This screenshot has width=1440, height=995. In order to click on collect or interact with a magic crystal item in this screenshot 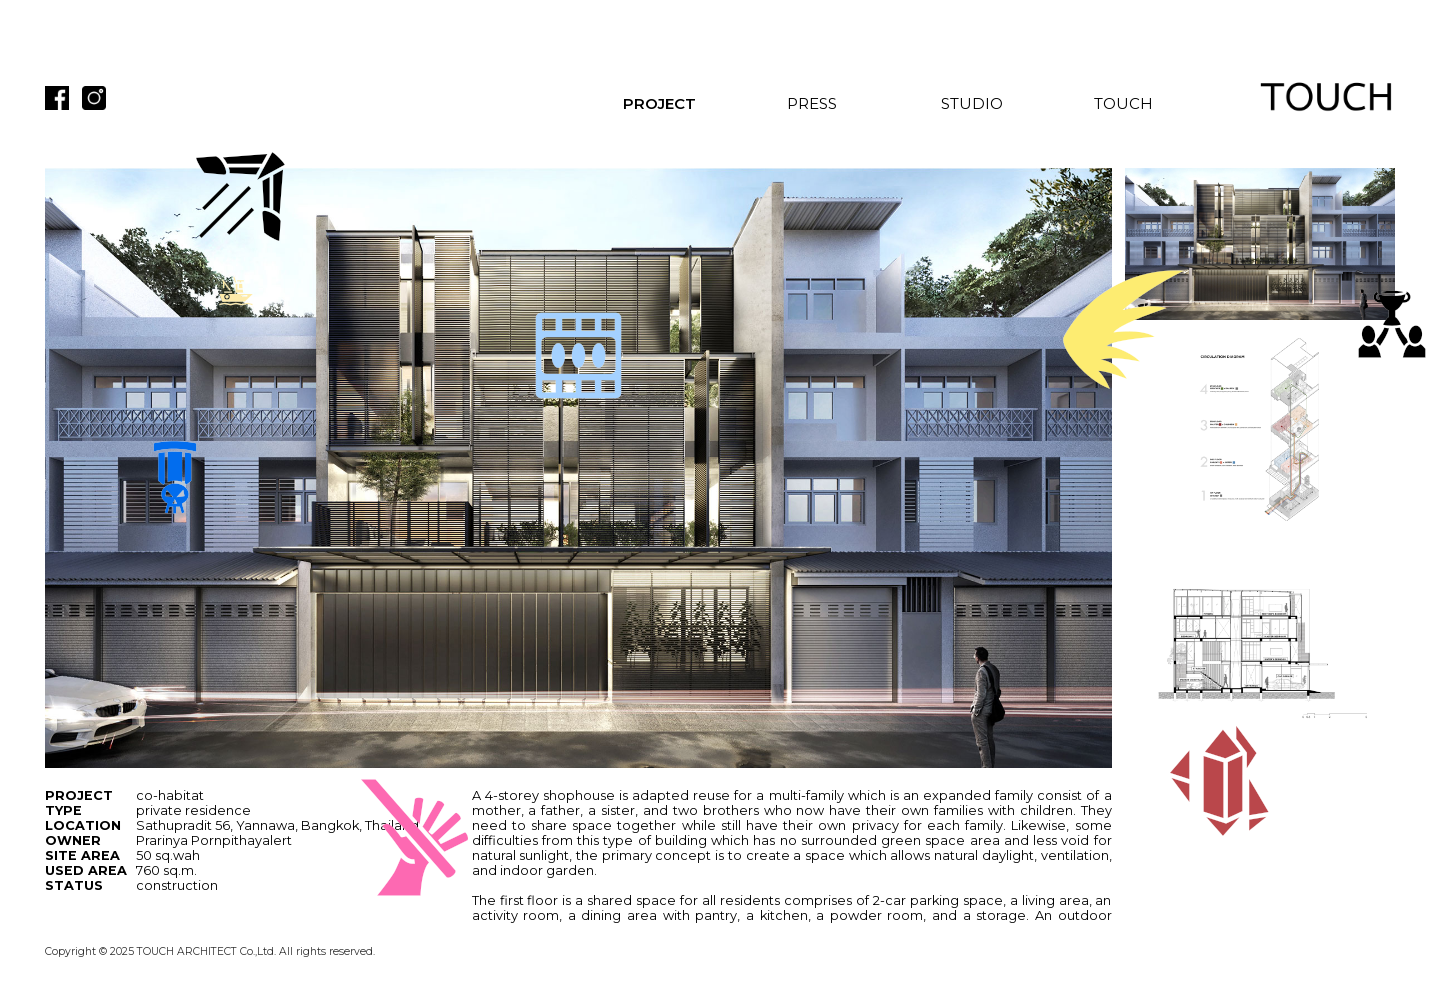, I will do `click(1221, 780)`.